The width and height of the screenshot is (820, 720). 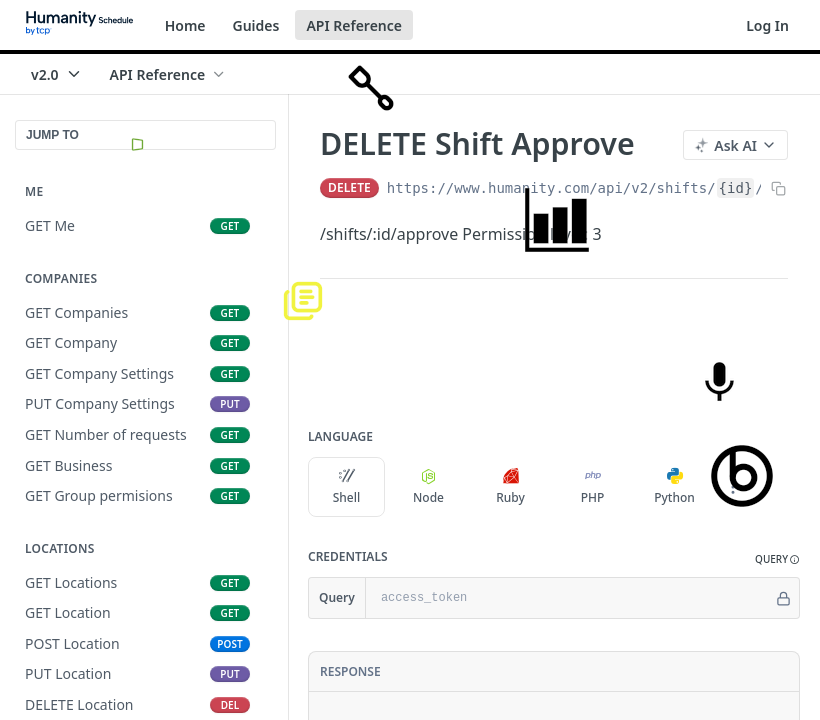 I want to click on adjust perspective or 3D view settings, so click(x=137, y=144).